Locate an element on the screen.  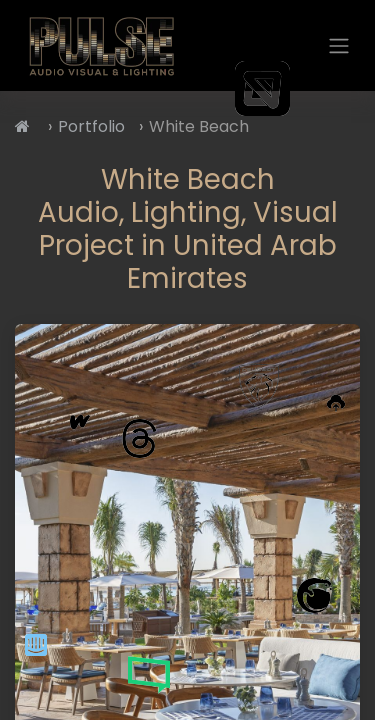
open the wattpad app is located at coordinates (80, 422).